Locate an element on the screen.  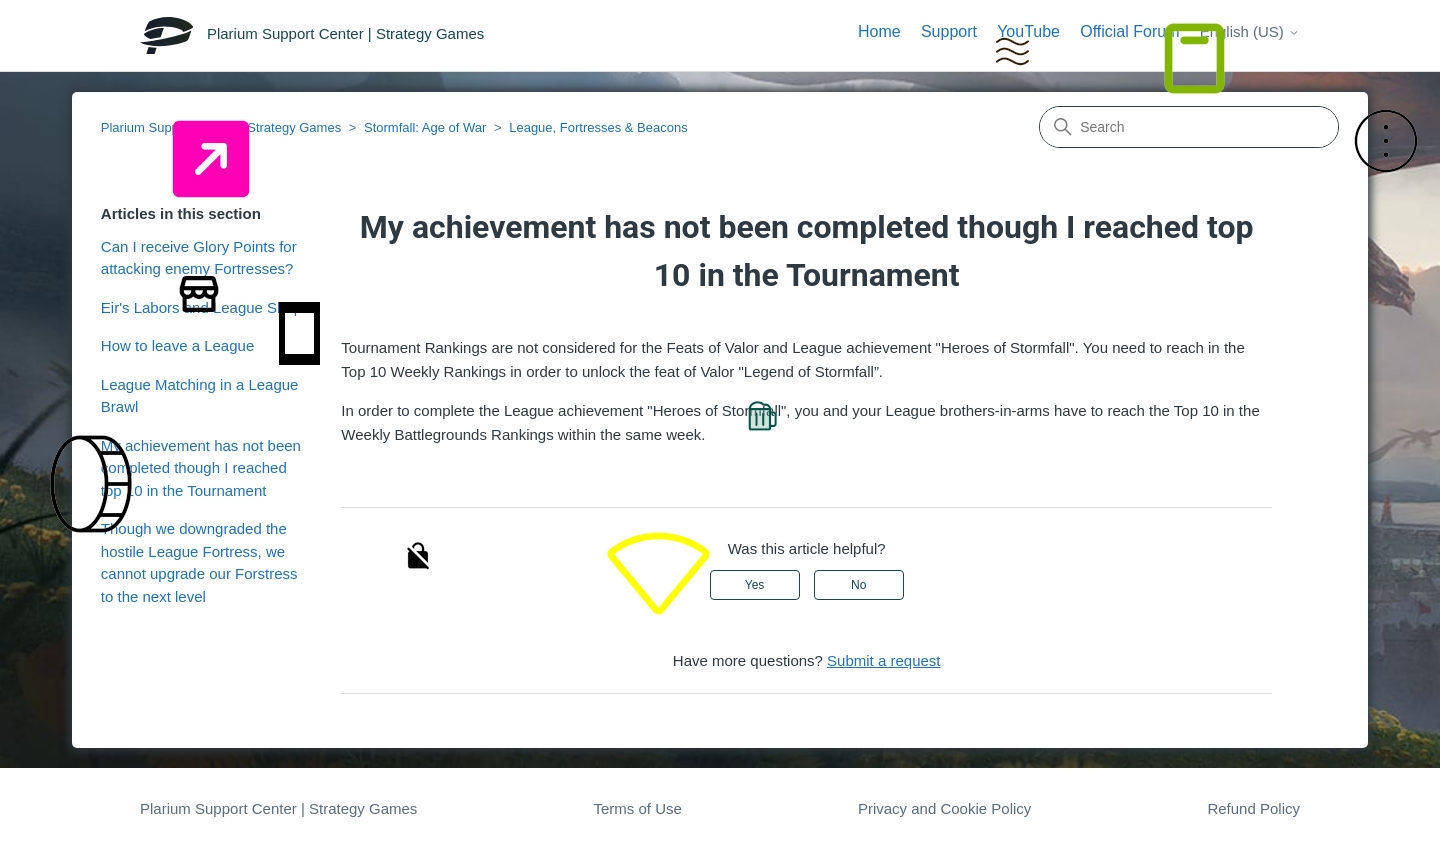
access mobile device settings is located at coordinates (299, 333).